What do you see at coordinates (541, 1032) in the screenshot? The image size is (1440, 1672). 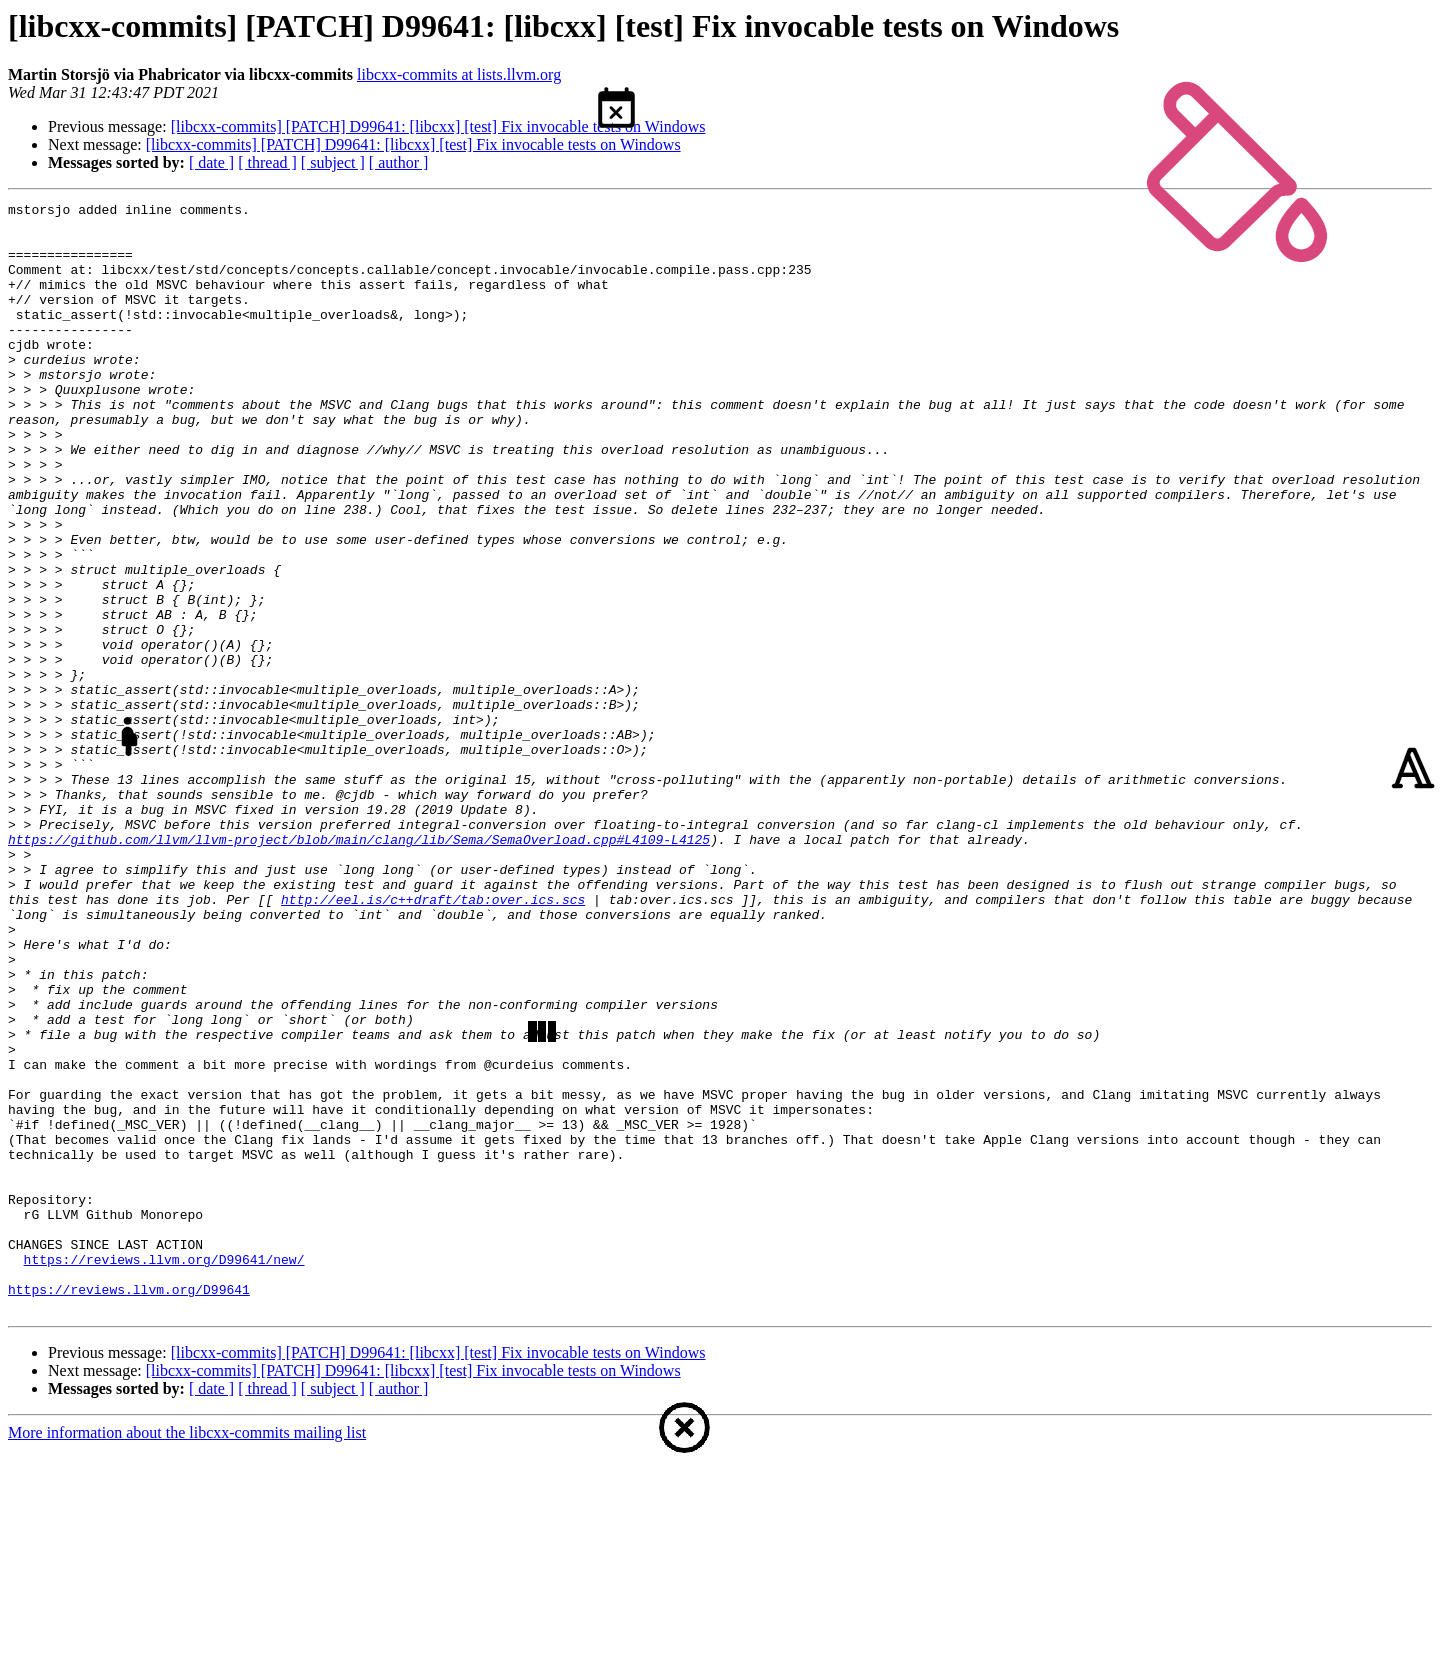 I see `switch to column view layout` at bounding box center [541, 1032].